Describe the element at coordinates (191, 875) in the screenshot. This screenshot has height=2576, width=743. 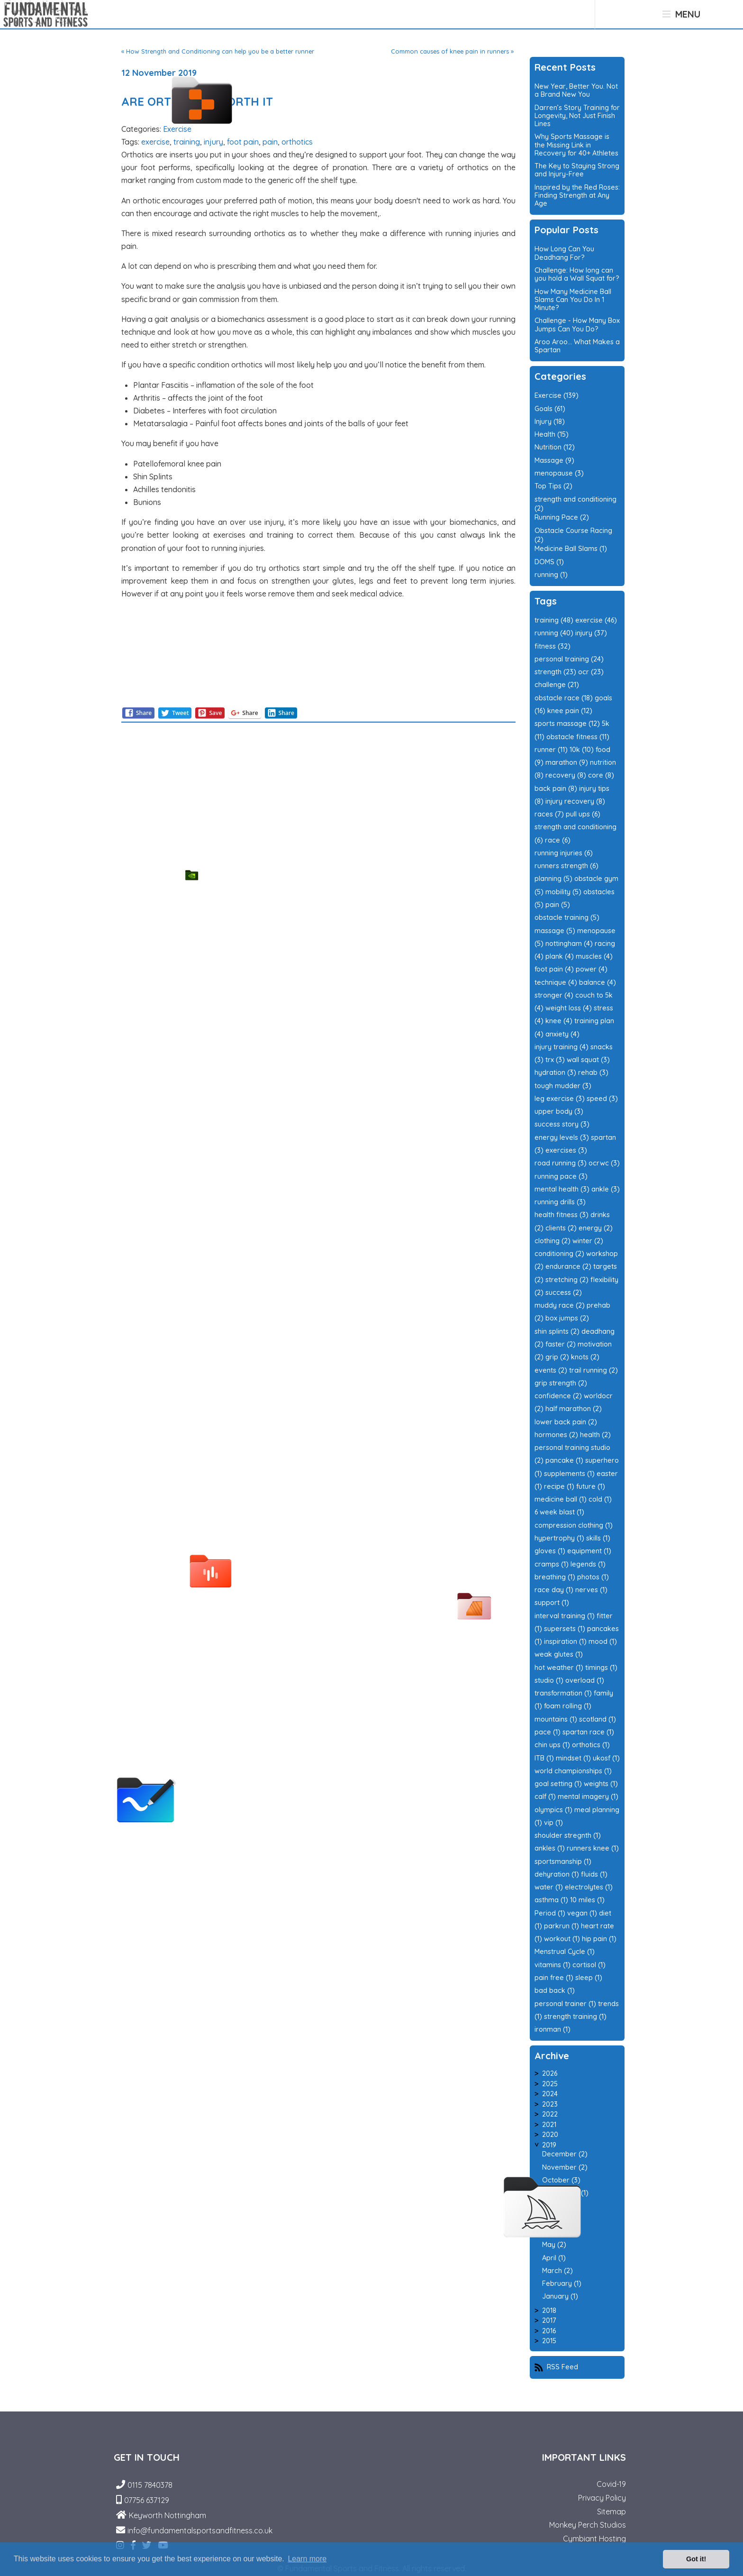
I see `open nvidia files folder` at that location.